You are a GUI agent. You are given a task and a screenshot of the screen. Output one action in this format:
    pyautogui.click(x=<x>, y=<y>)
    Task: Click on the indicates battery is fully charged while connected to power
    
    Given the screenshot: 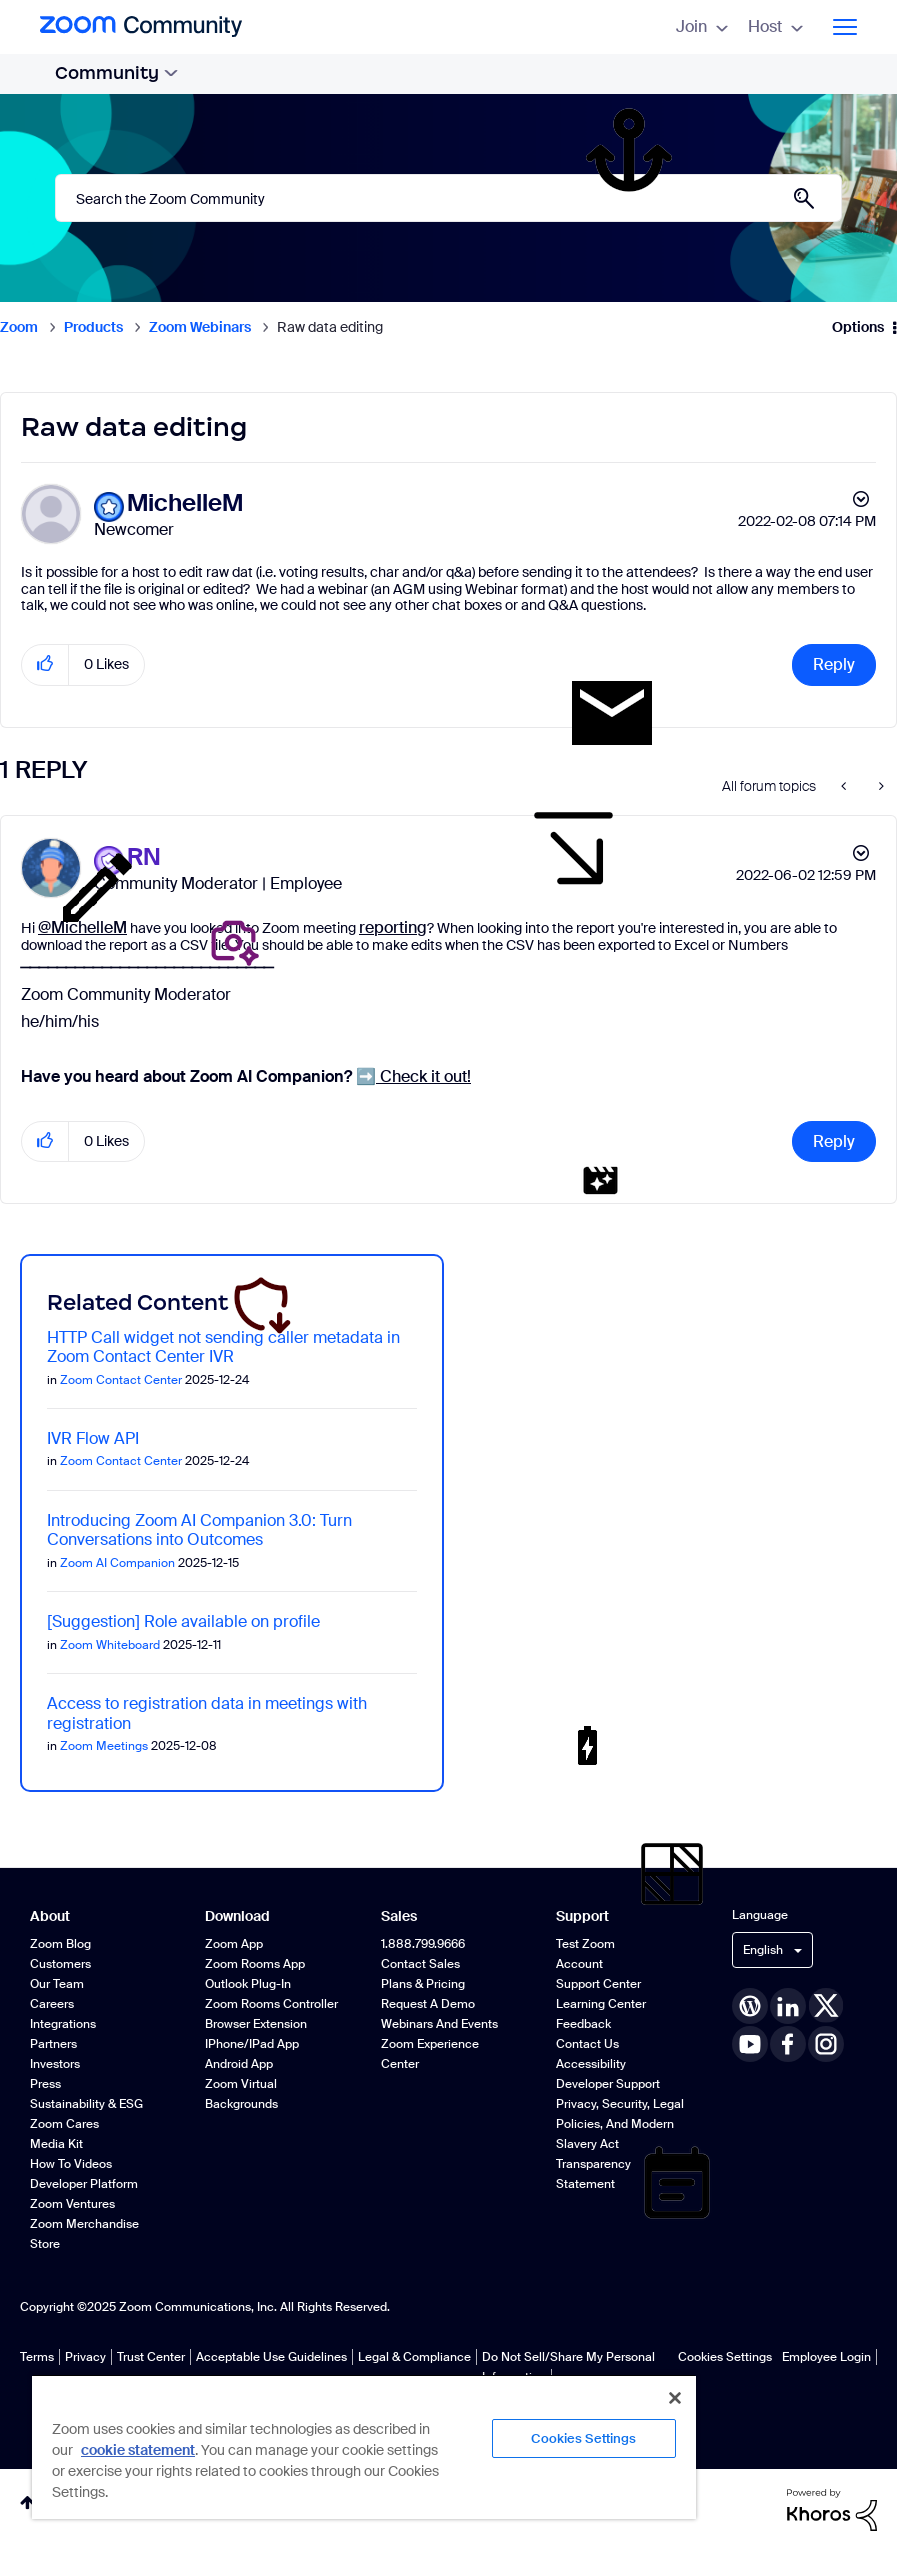 What is the action you would take?
    pyautogui.click(x=587, y=1745)
    